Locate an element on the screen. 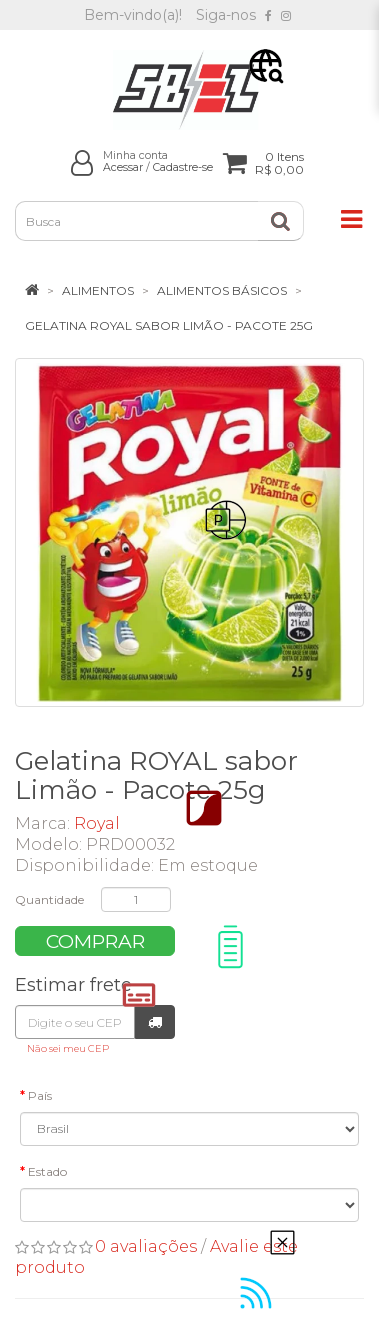  search the web or browse the internet is located at coordinates (265, 65).